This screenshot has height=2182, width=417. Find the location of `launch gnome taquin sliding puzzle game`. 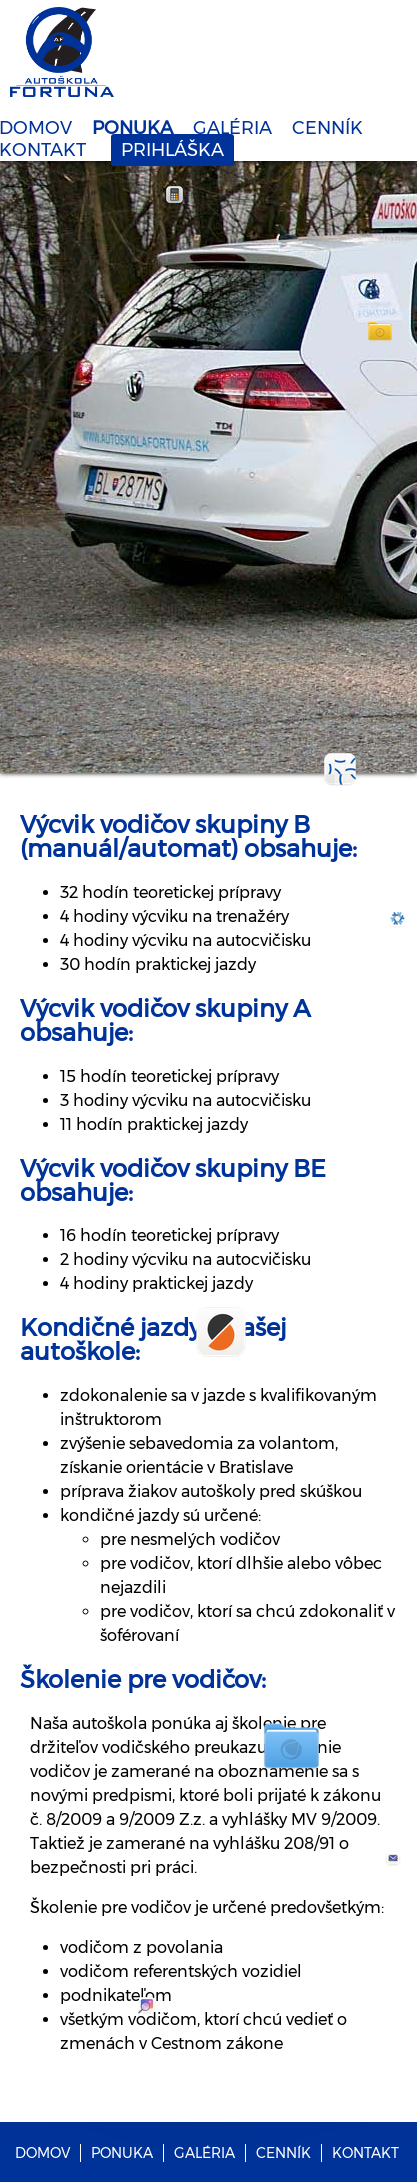

launch gnome taquin sliding puzzle game is located at coordinates (340, 769).